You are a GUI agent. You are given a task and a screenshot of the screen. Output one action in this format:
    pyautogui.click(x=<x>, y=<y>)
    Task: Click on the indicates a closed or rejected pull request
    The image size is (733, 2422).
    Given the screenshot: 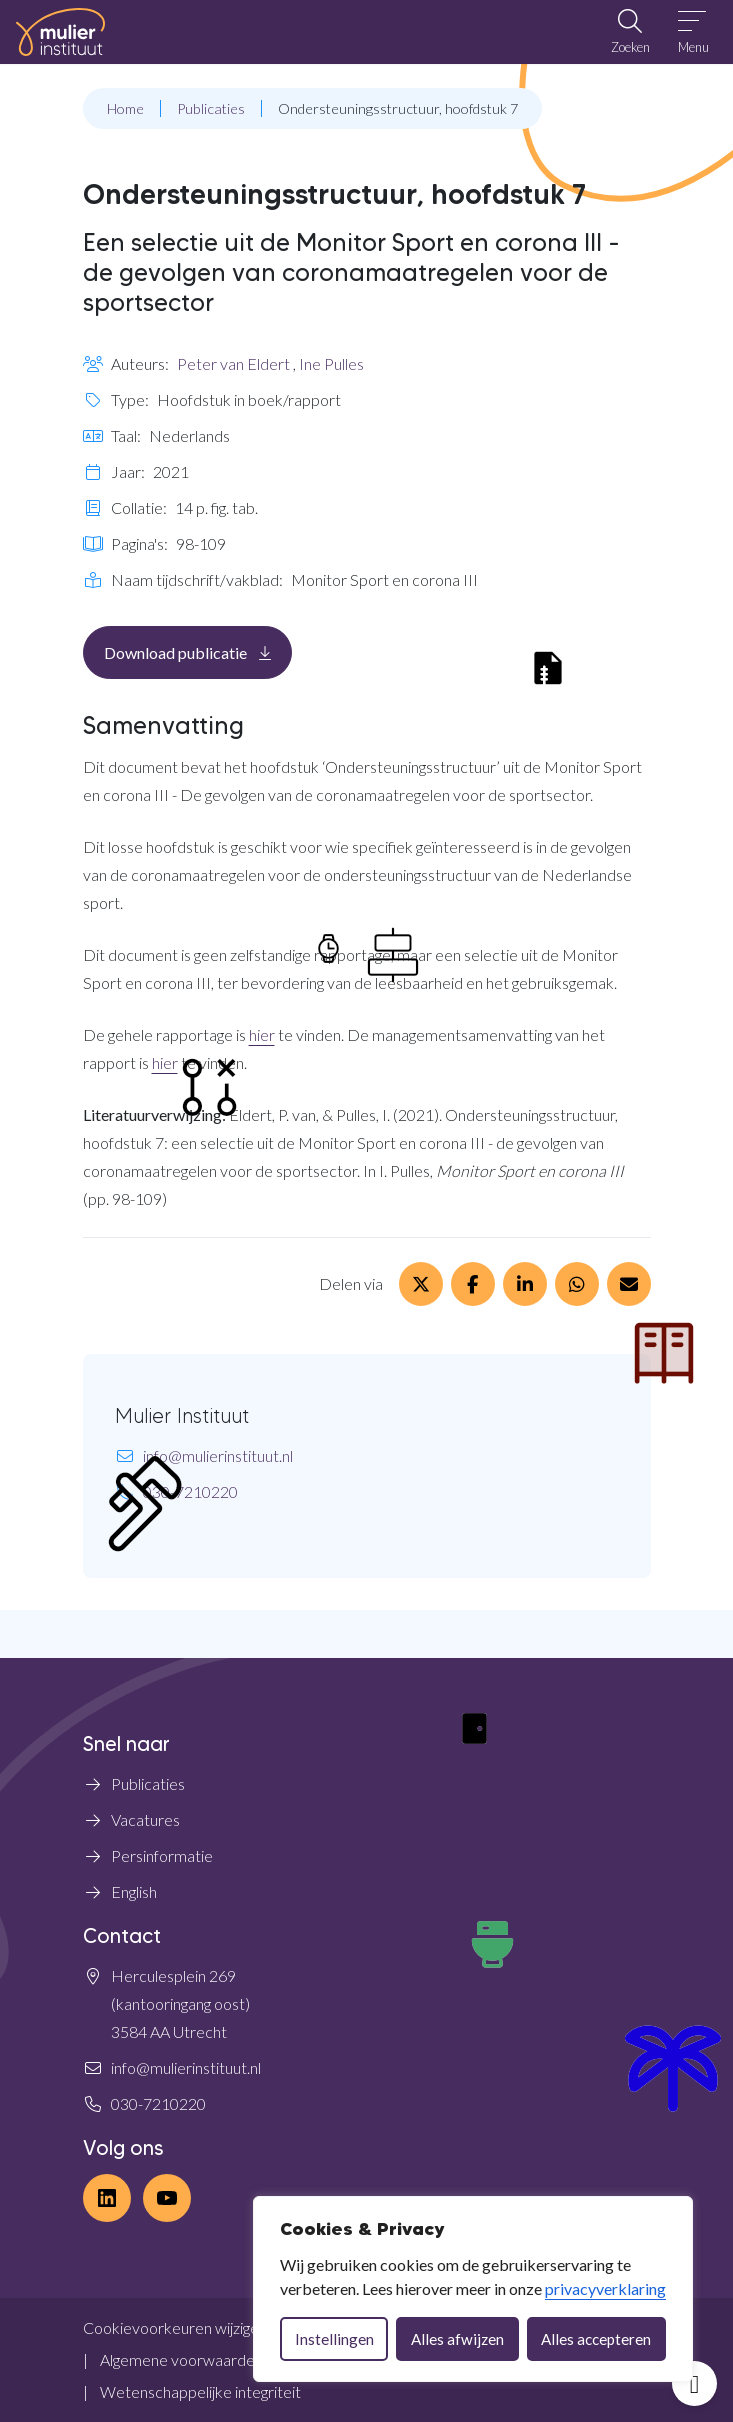 What is the action you would take?
    pyautogui.click(x=209, y=1085)
    